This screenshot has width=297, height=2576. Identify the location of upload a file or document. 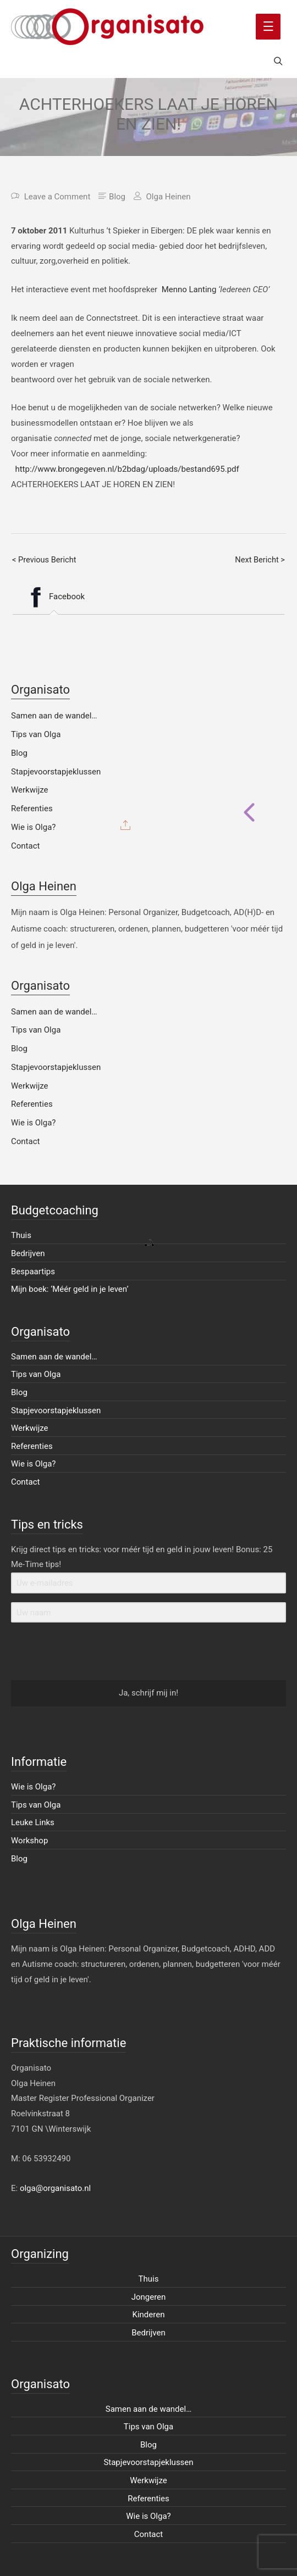
(125, 826).